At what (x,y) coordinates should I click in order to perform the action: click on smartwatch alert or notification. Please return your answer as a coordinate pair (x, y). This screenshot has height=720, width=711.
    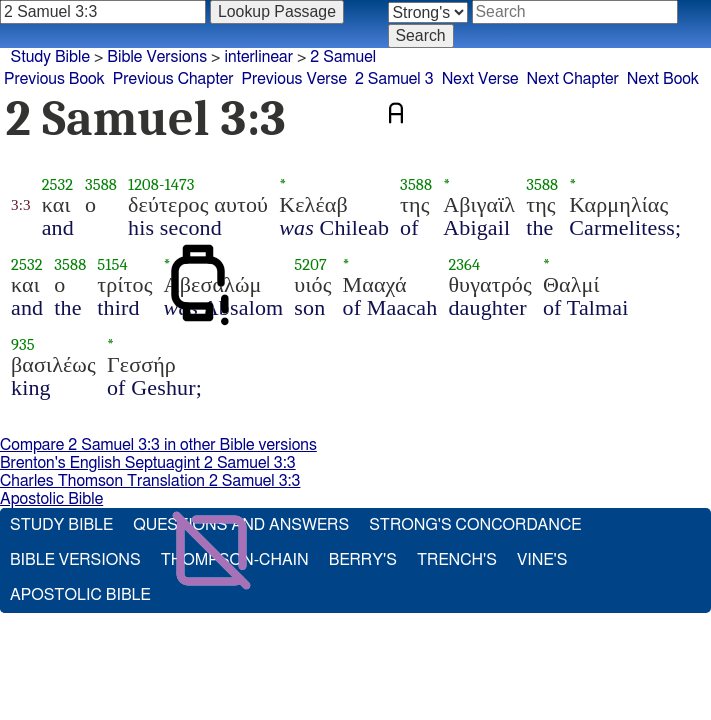
    Looking at the image, I should click on (198, 283).